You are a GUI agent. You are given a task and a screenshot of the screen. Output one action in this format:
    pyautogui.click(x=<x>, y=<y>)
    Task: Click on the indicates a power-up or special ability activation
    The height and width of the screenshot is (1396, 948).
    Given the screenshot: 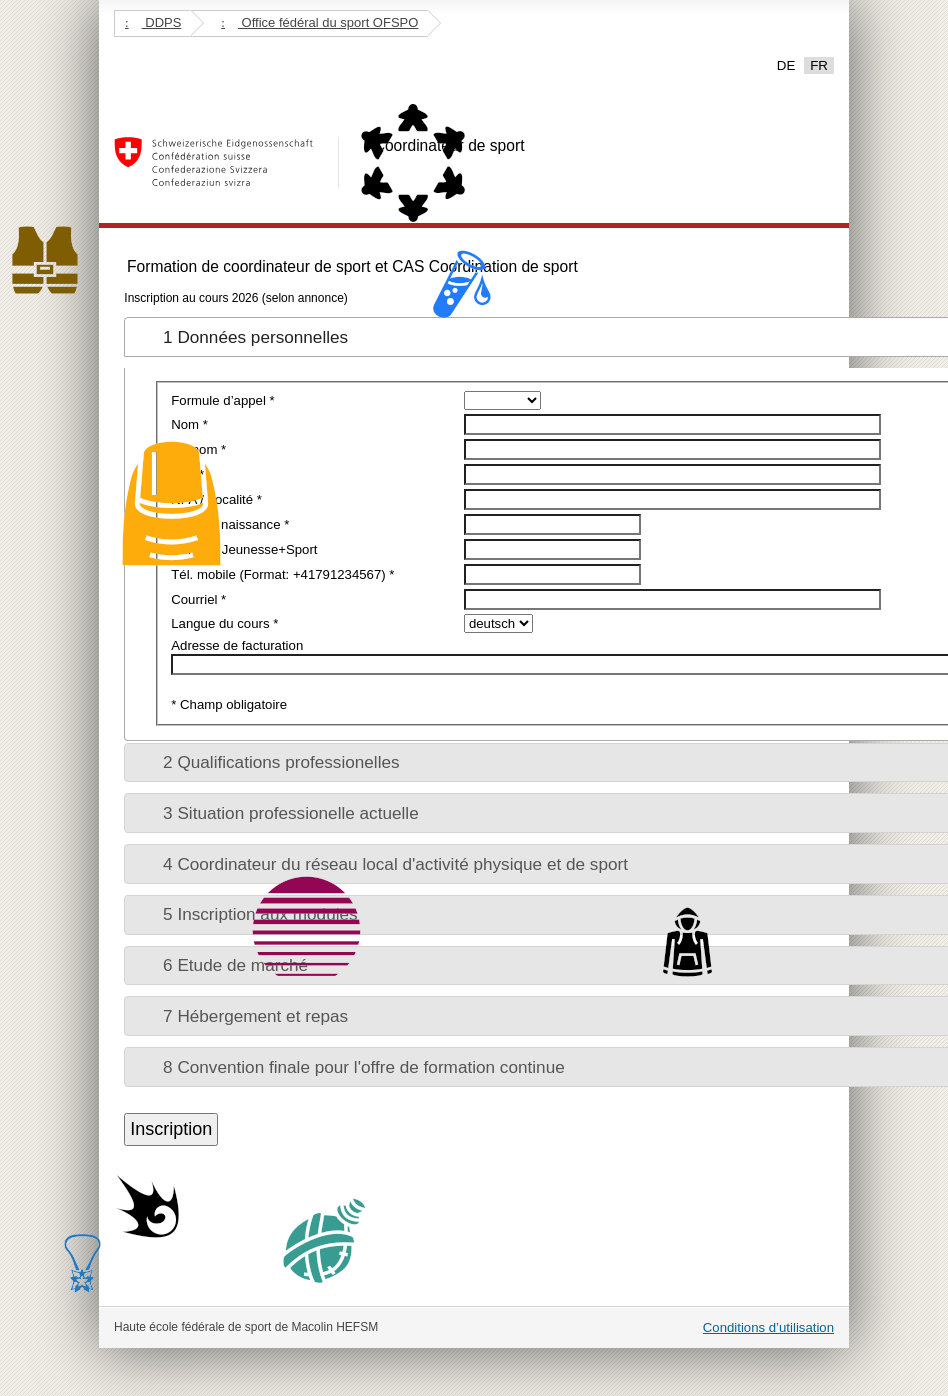 What is the action you would take?
    pyautogui.click(x=147, y=1206)
    